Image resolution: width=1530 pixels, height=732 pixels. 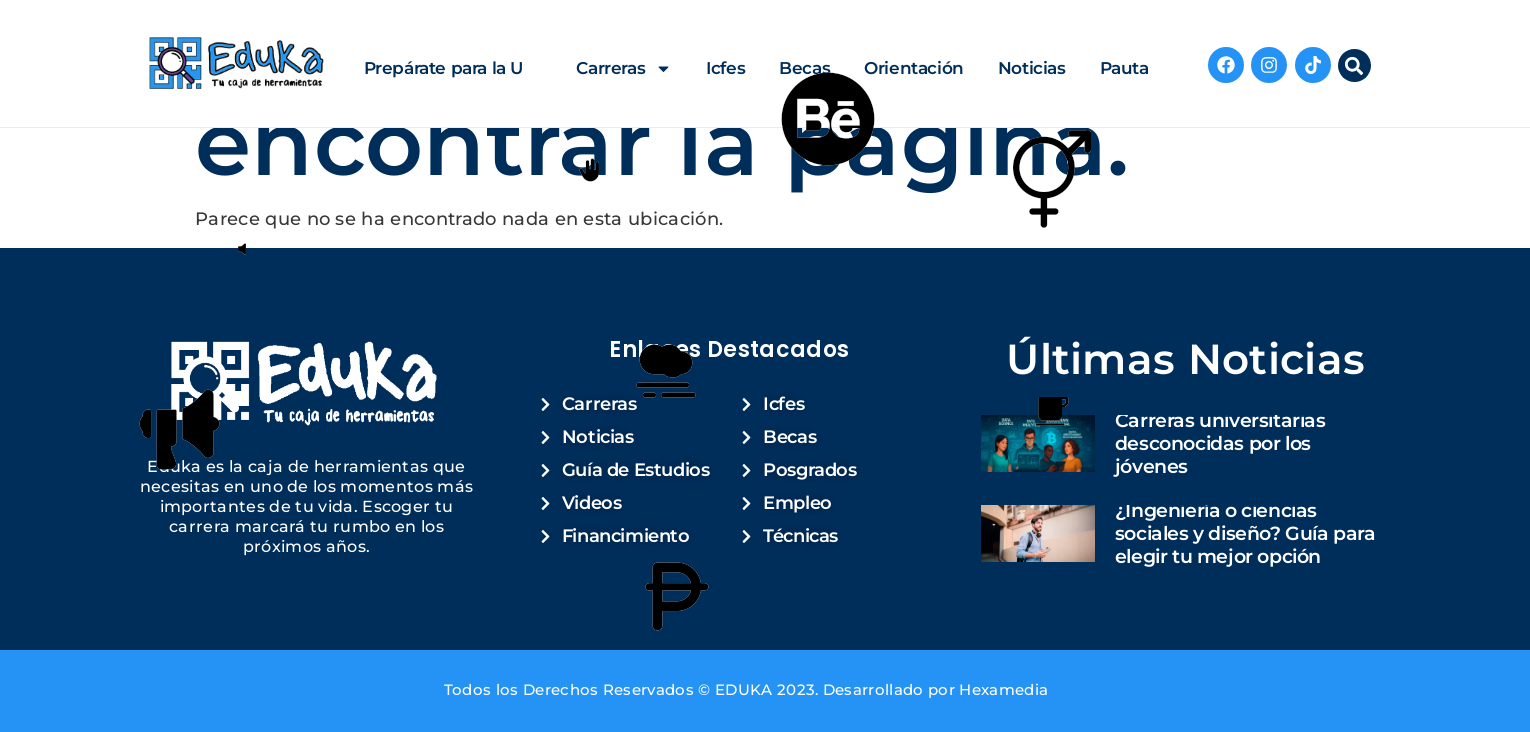 I want to click on make an announcement or broadcast, so click(x=179, y=429).